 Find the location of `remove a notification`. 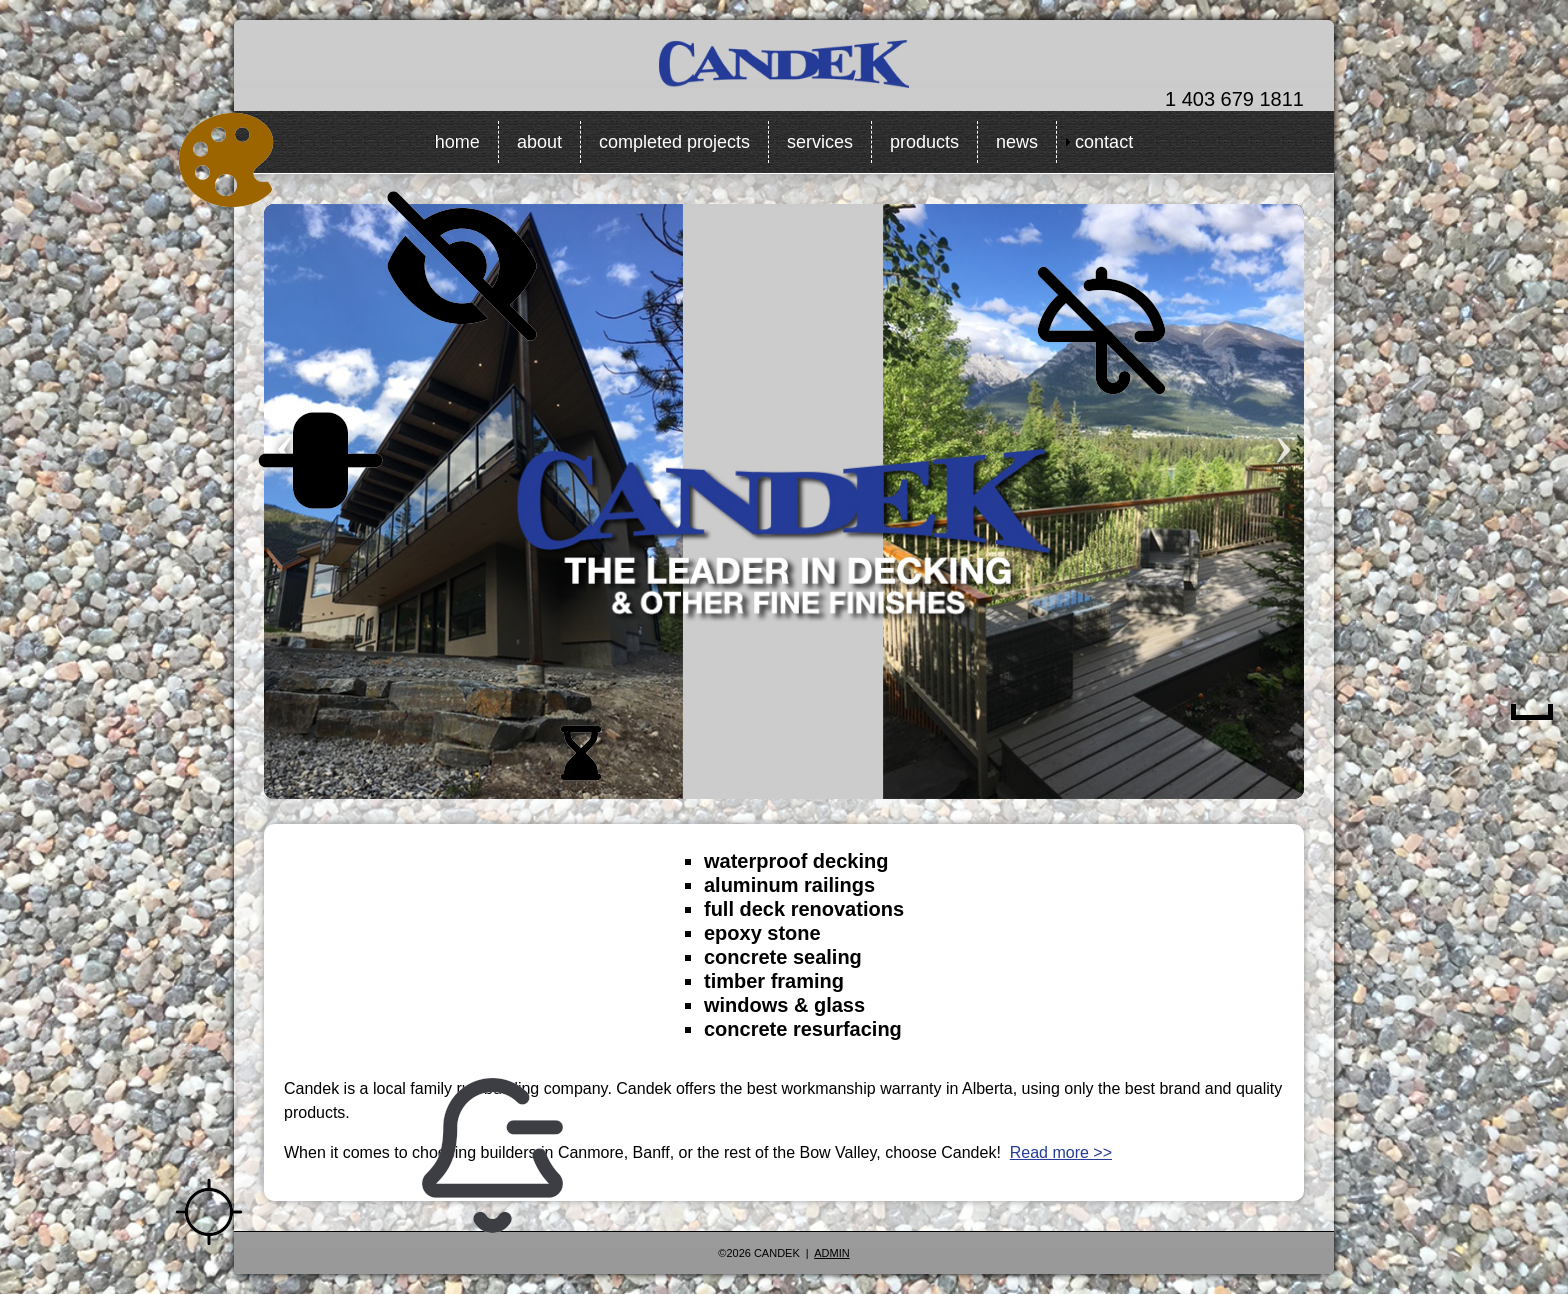

remove a notification is located at coordinates (492, 1155).